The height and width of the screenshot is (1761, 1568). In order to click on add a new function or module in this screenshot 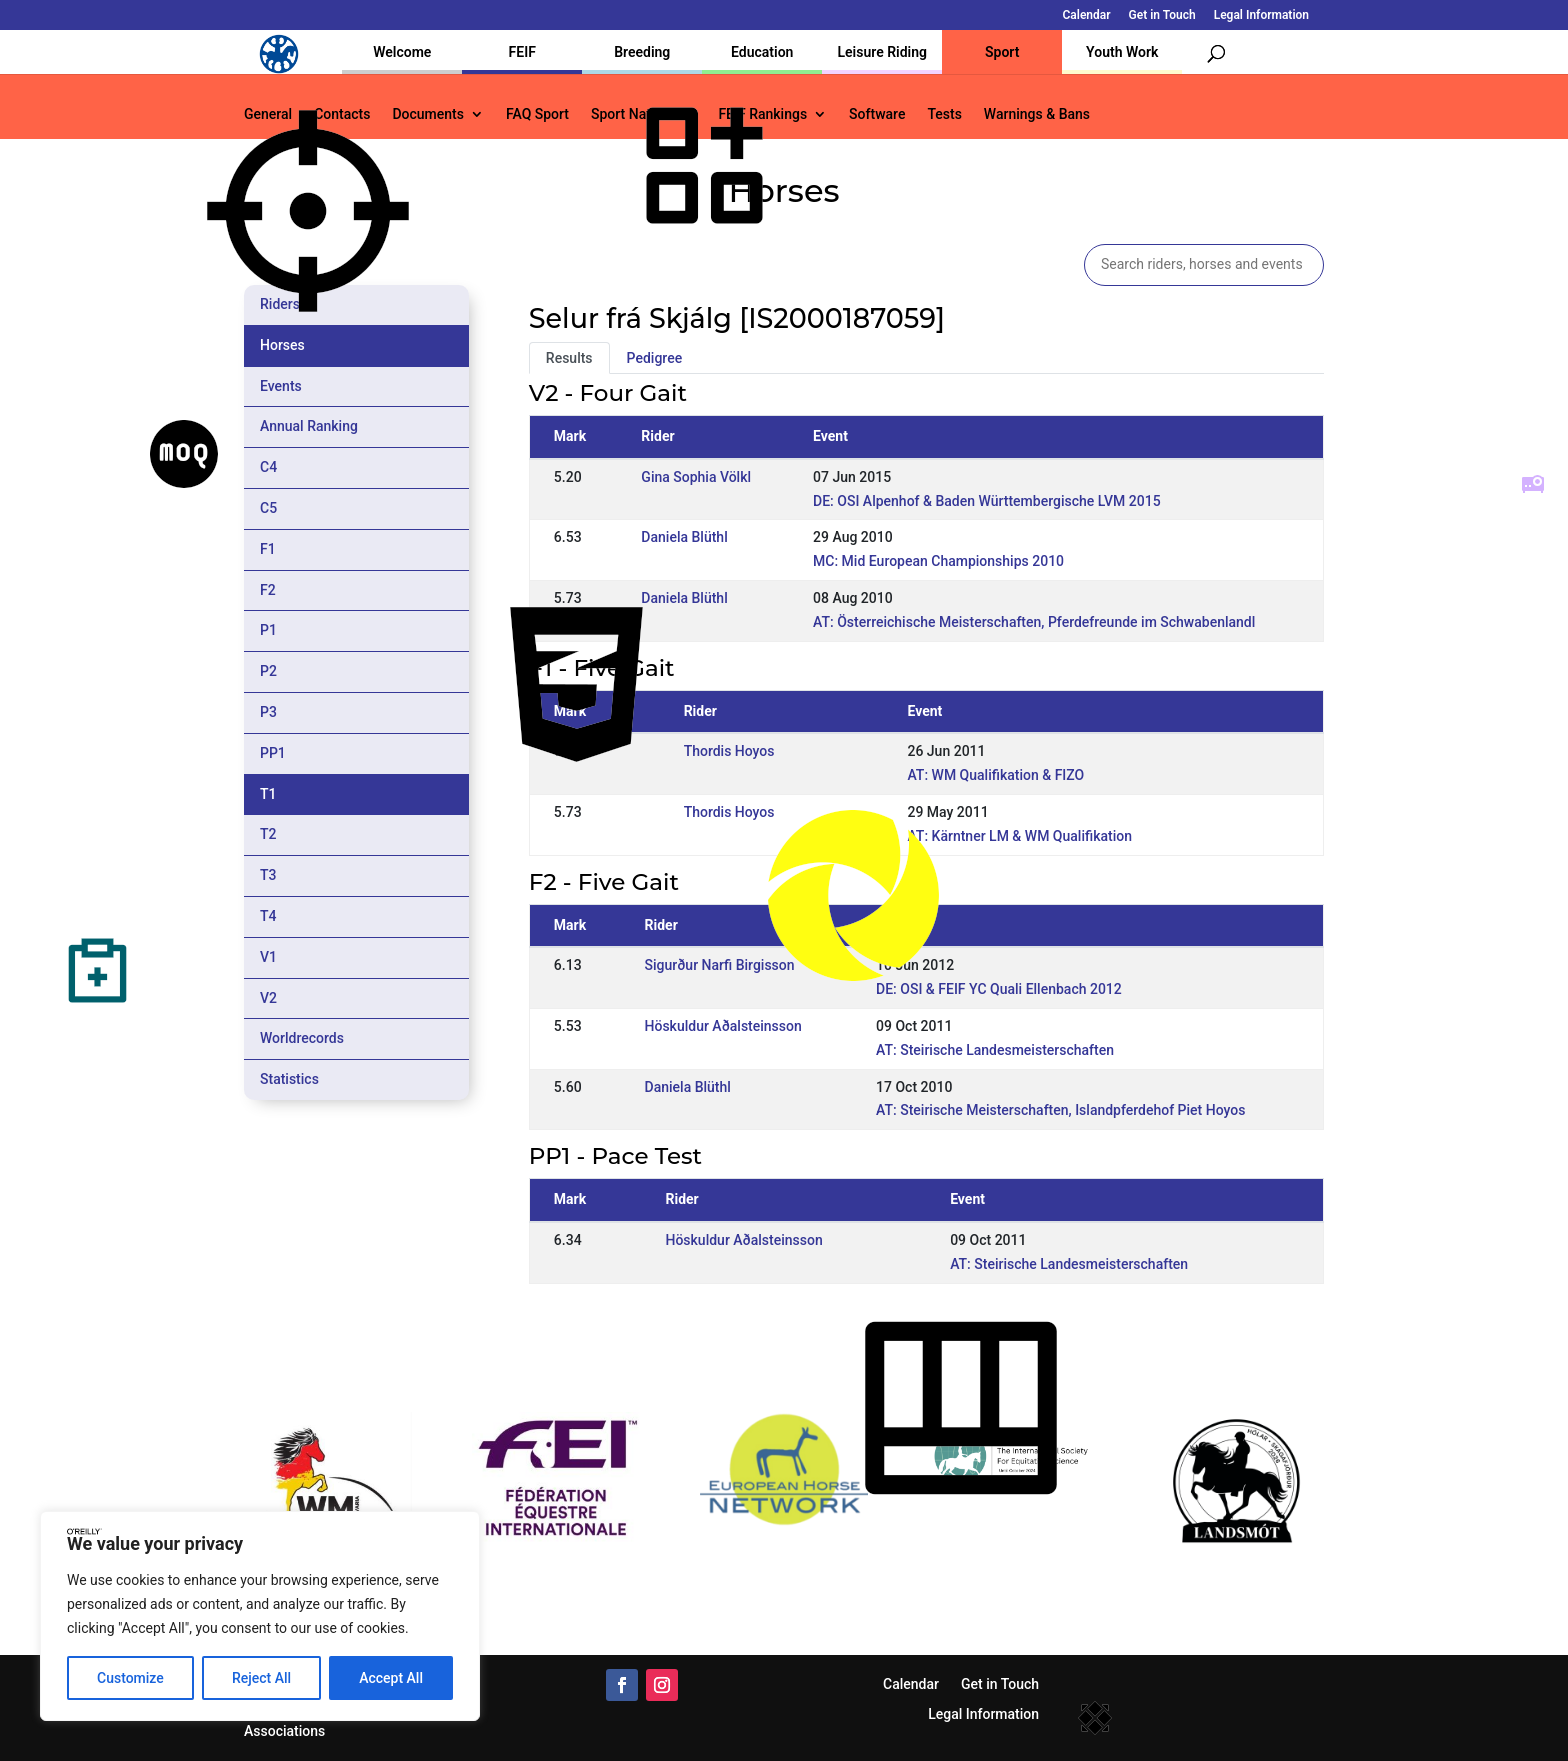, I will do `click(704, 165)`.